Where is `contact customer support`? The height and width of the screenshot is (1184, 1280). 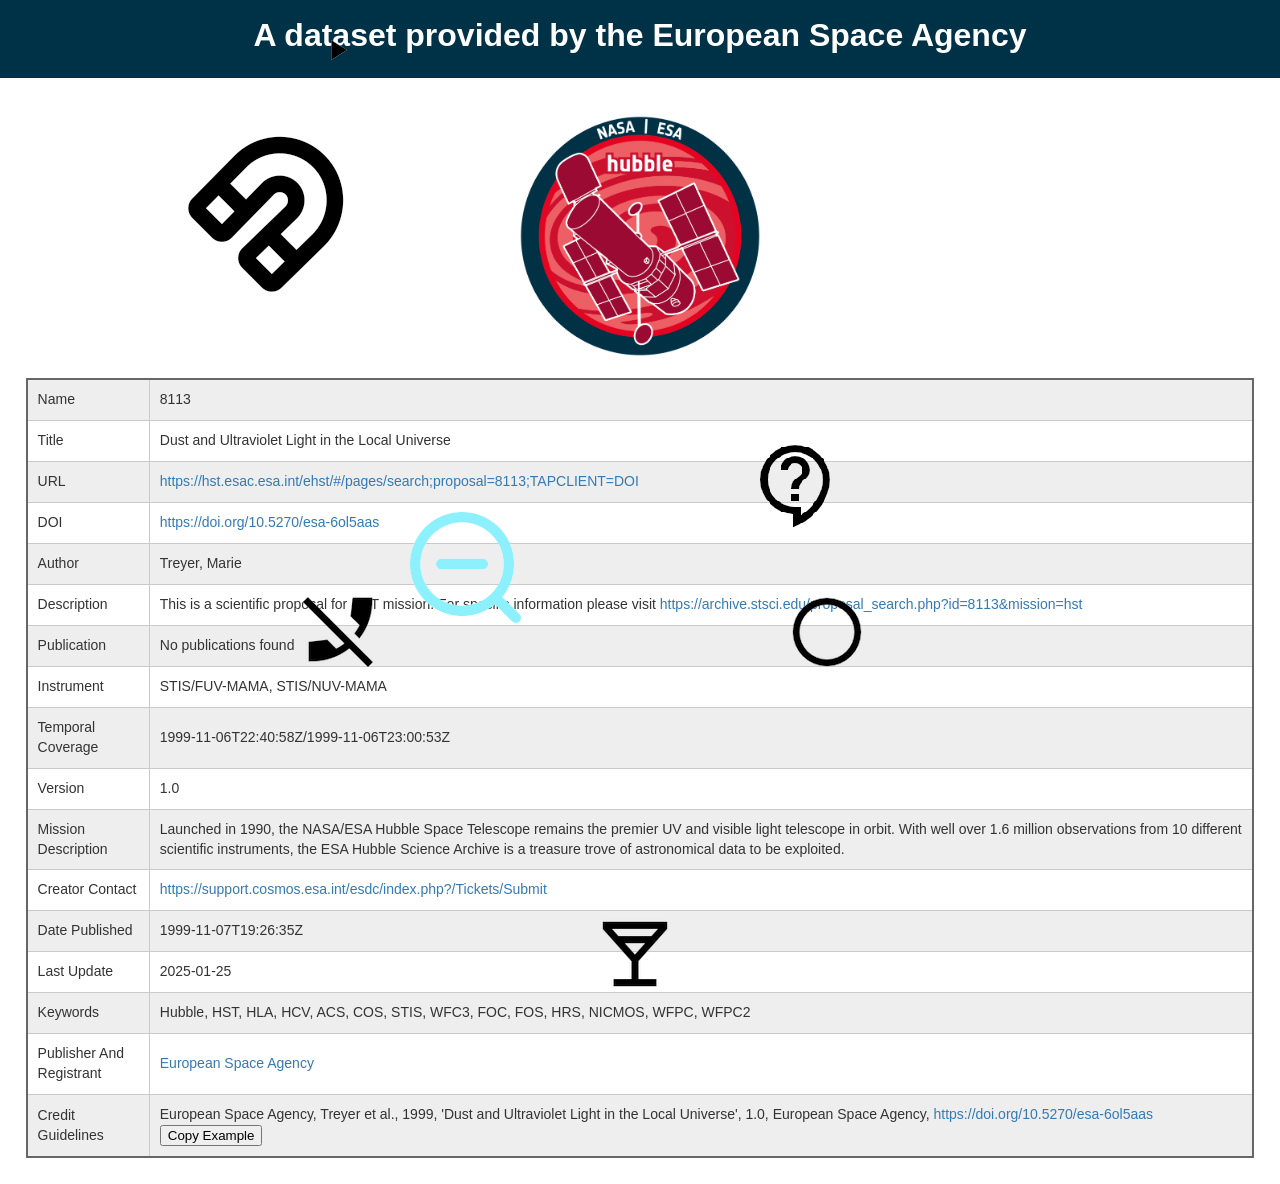 contact customer support is located at coordinates (797, 485).